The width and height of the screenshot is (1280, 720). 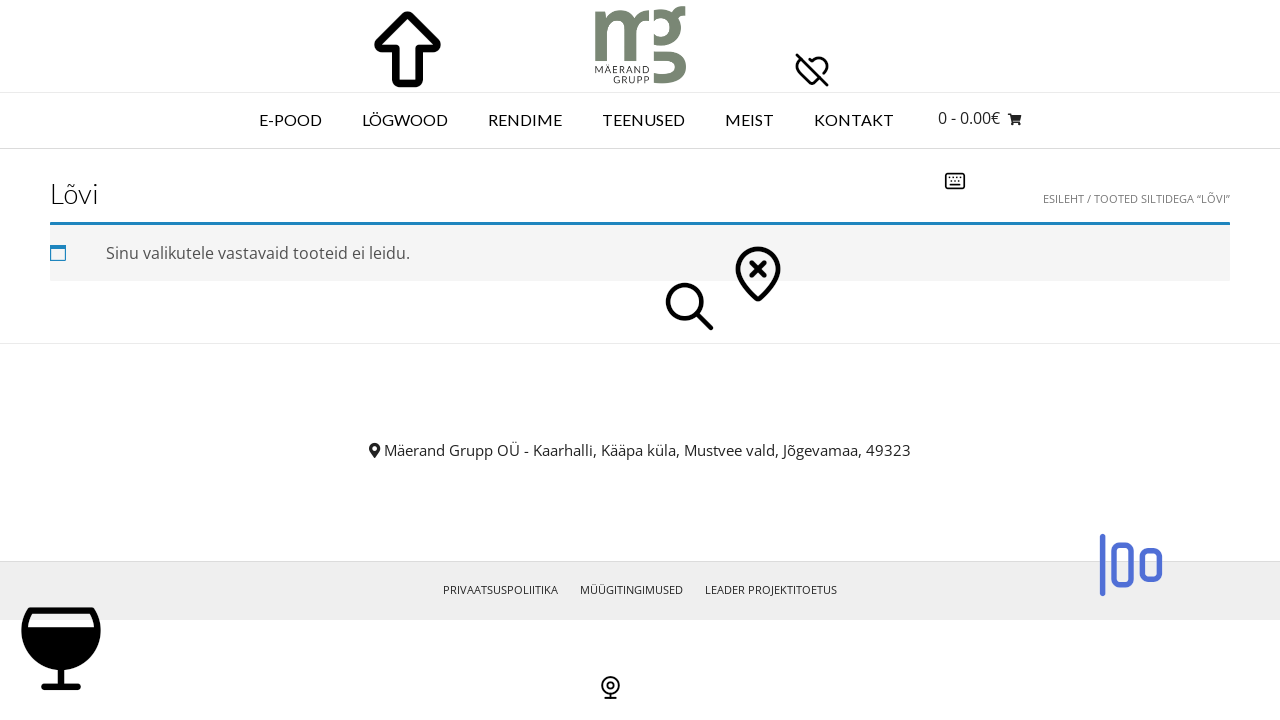 What do you see at coordinates (407, 48) in the screenshot?
I see `upvote or like content` at bounding box center [407, 48].